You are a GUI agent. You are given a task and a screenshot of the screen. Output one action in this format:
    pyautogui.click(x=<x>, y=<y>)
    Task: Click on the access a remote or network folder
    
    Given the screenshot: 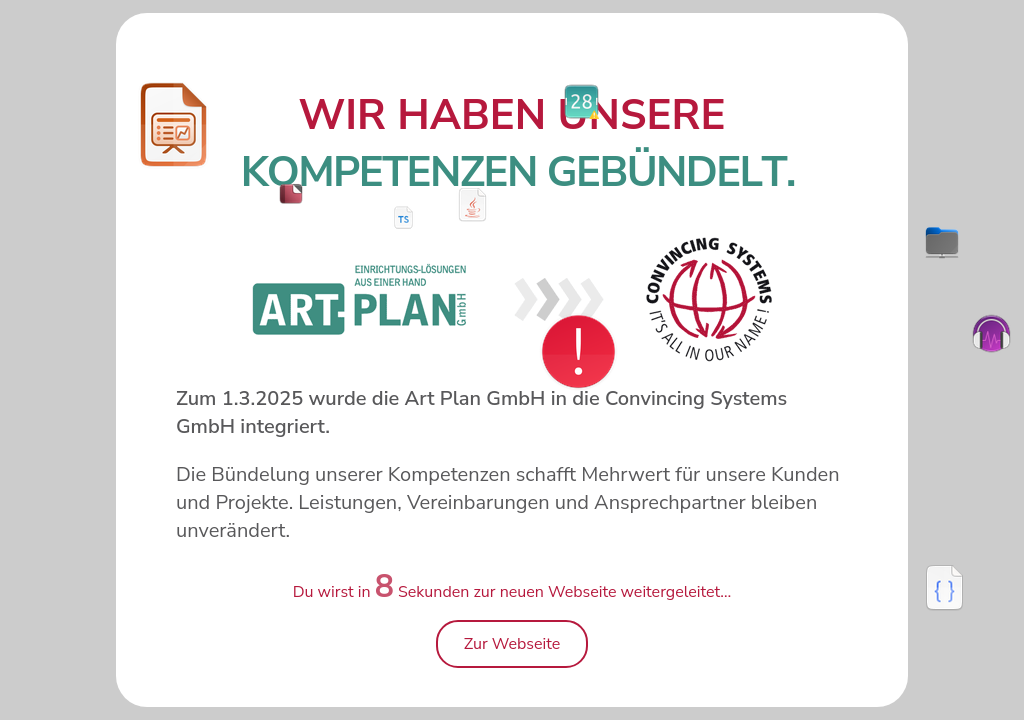 What is the action you would take?
    pyautogui.click(x=942, y=242)
    